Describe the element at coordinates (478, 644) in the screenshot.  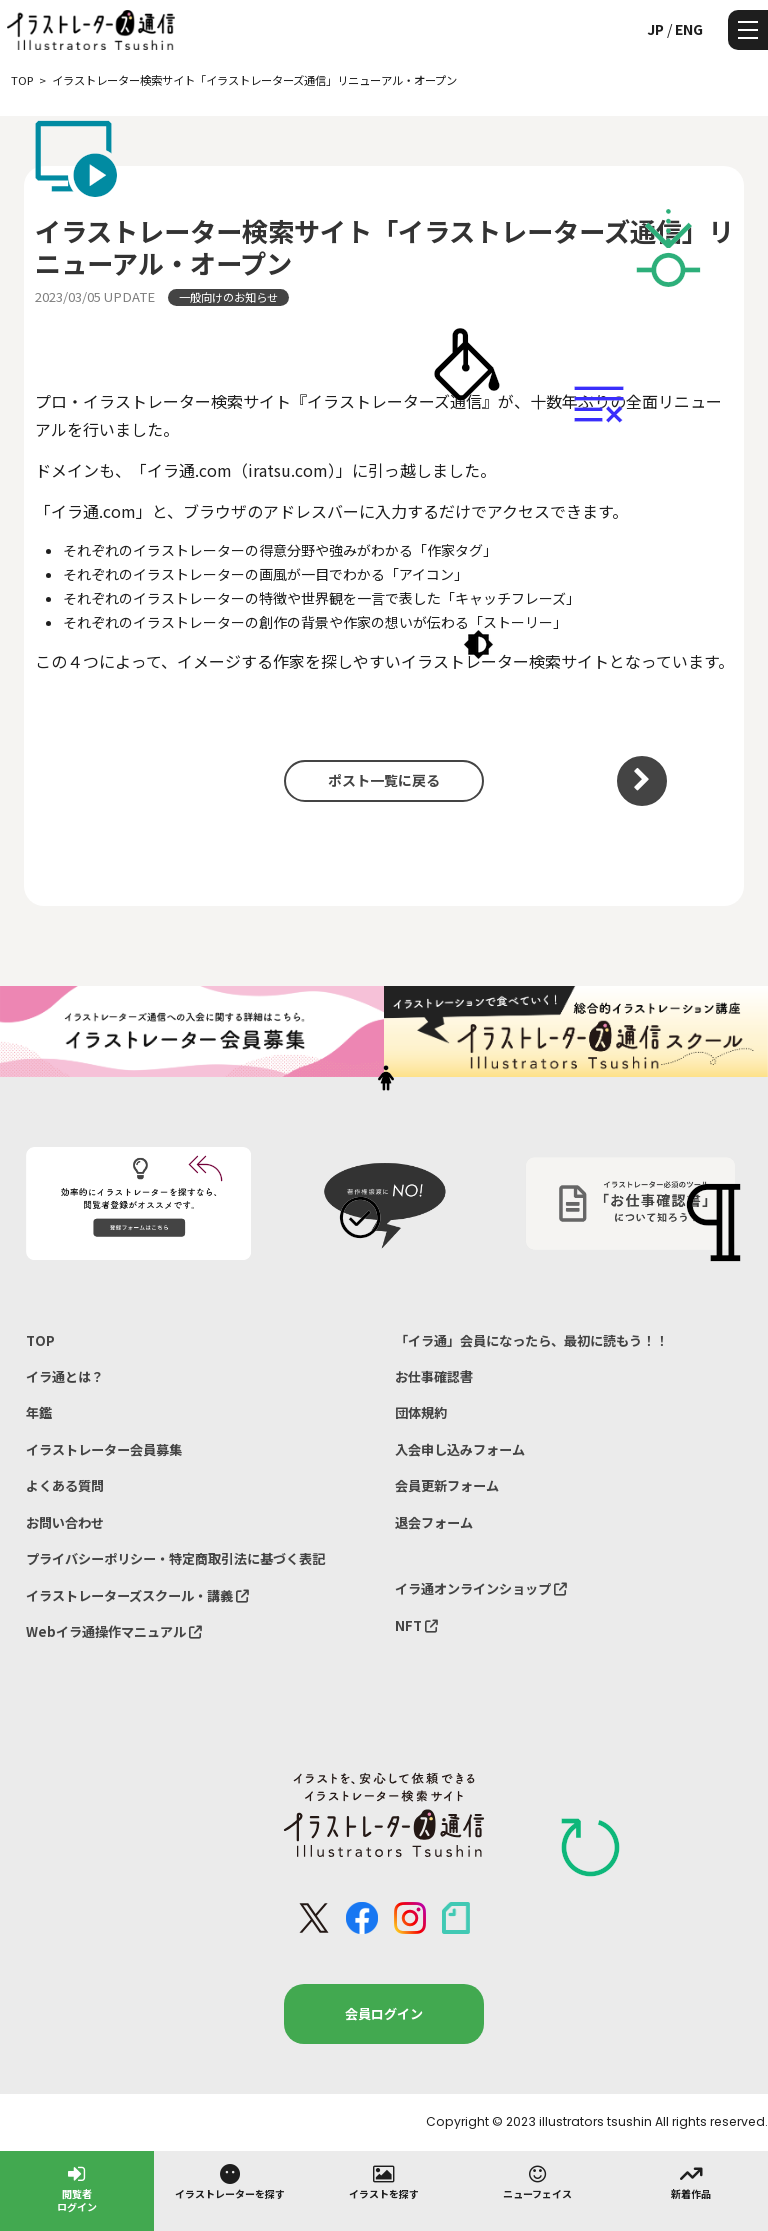
I see `adjust screen brightness level` at that location.